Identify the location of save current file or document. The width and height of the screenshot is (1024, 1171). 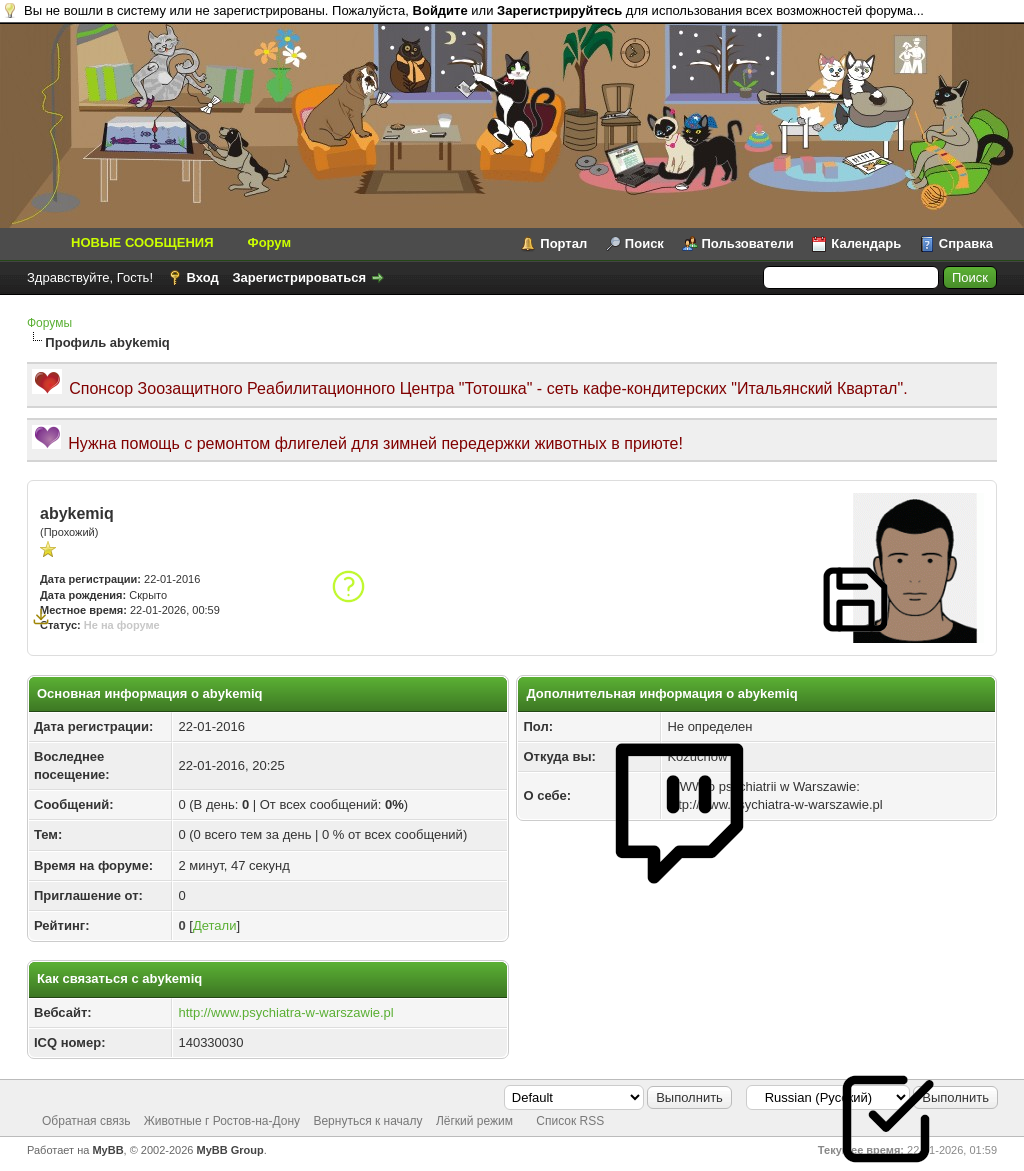
(855, 599).